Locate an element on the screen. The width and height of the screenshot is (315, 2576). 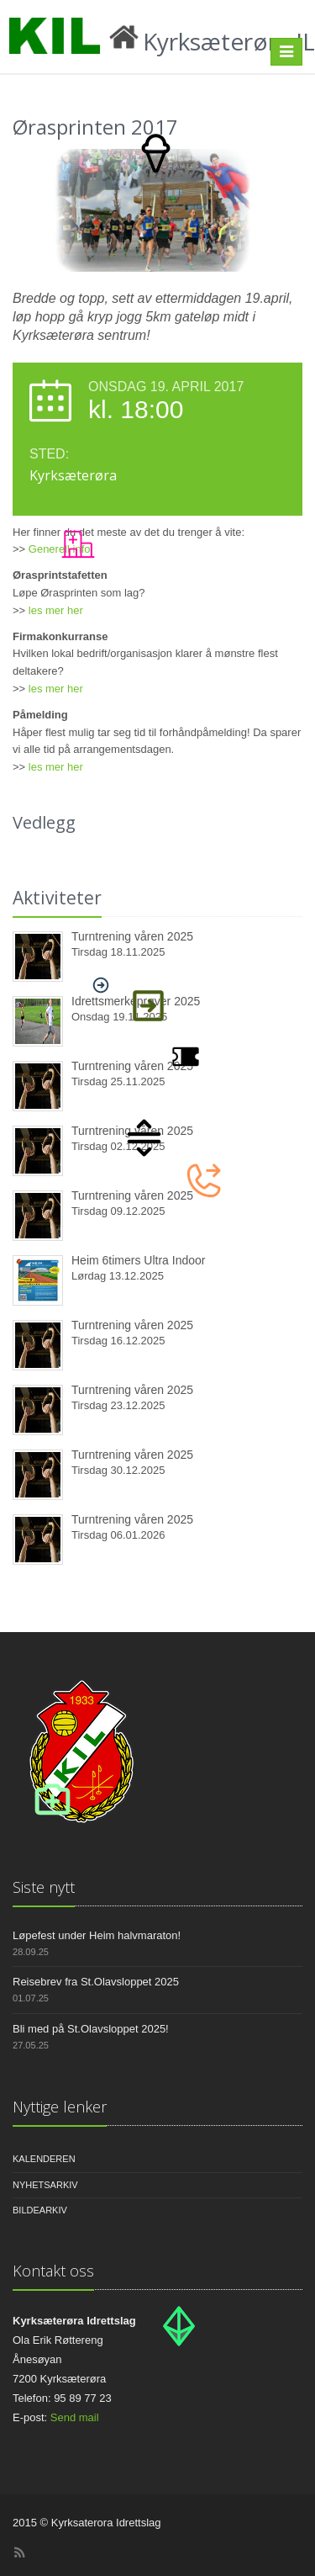
reorder menu items or list elements is located at coordinates (144, 1137).